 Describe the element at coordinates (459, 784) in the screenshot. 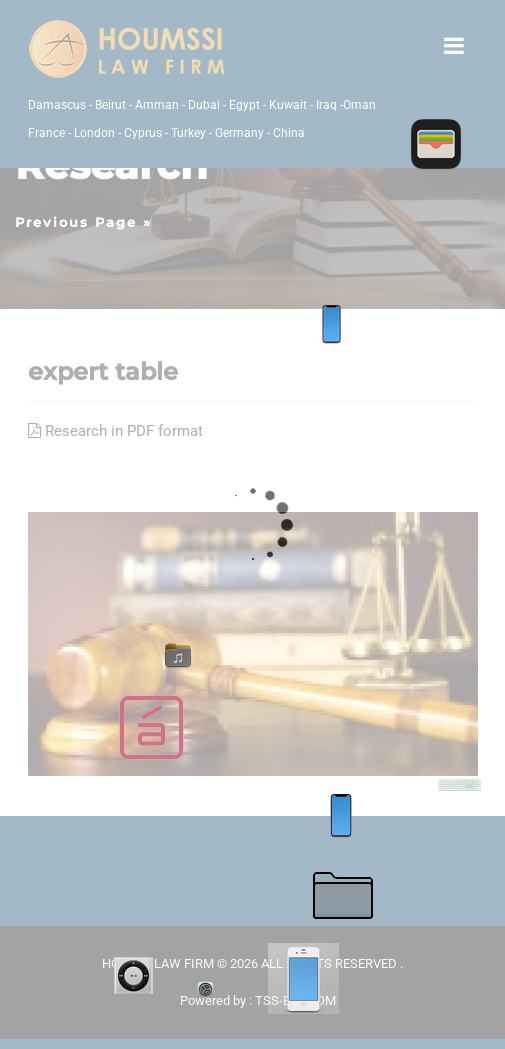

I see `indicates a bluetooth keyboard is connected` at that location.